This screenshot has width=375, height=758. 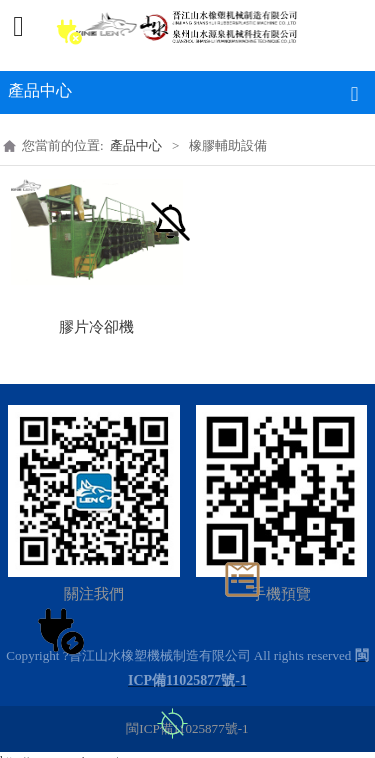 What do you see at coordinates (170, 221) in the screenshot?
I see `mute notifications` at bounding box center [170, 221].